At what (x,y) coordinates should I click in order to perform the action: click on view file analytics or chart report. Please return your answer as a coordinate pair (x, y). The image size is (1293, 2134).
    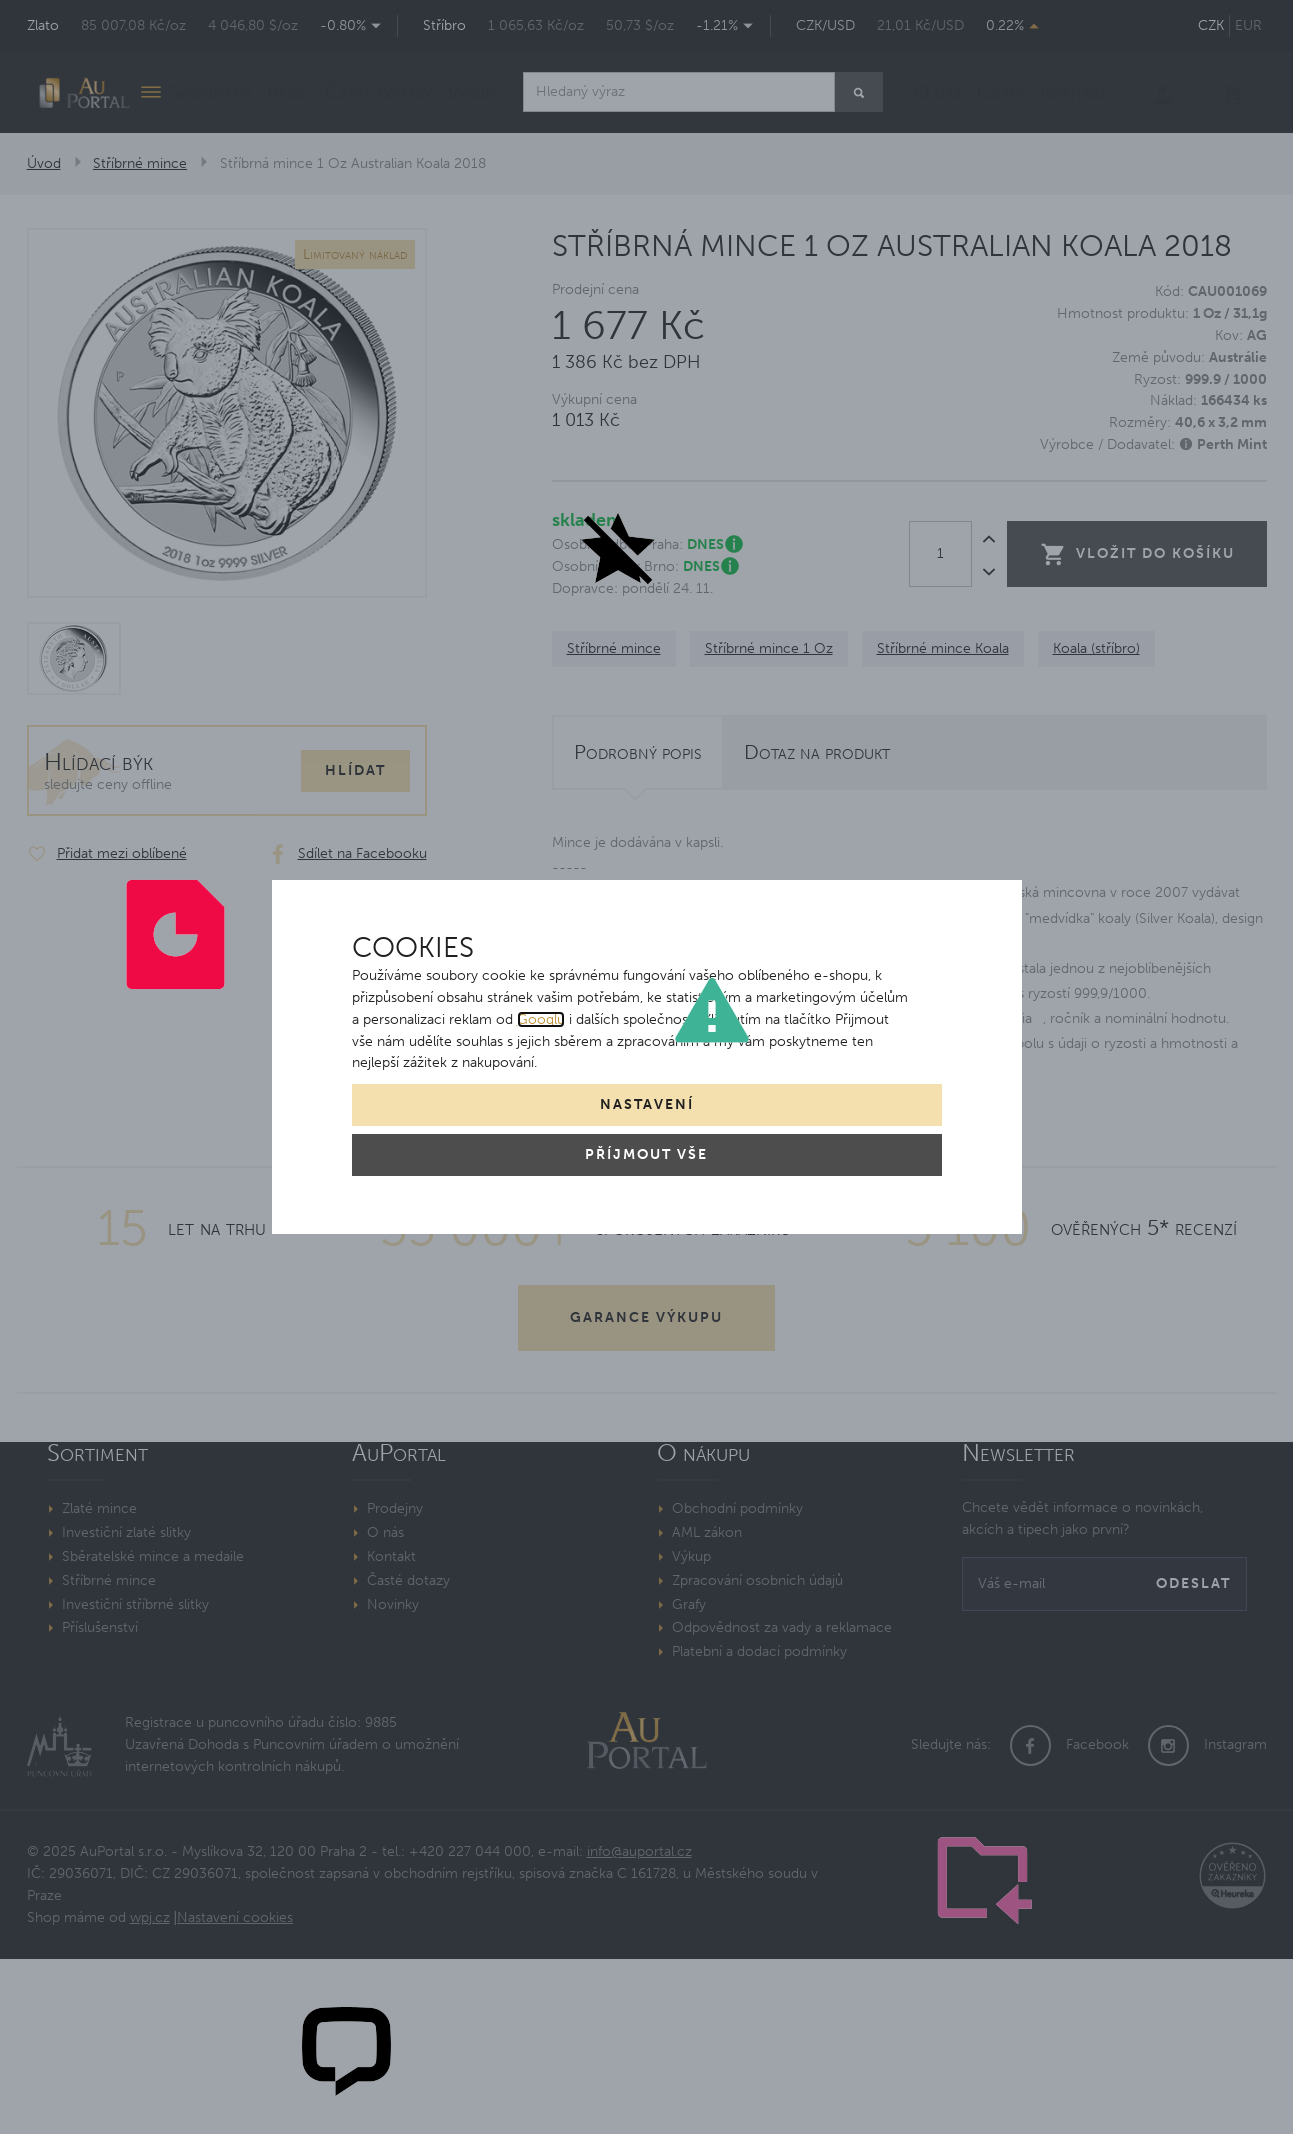
    Looking at the image, I should click on (175, 934).